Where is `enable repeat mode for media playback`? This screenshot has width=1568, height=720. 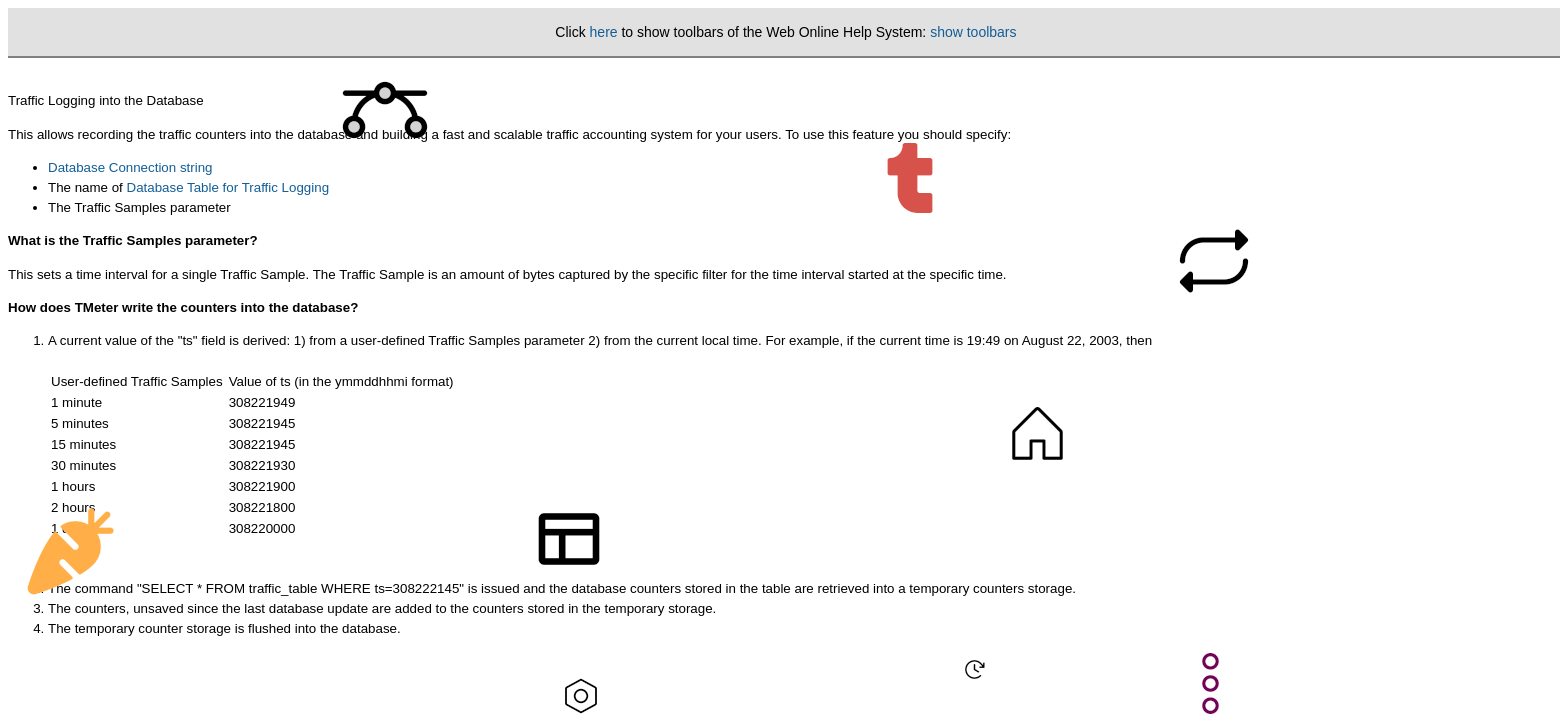
enable repeat mode for media playback is located at coordinates (1214, 261).